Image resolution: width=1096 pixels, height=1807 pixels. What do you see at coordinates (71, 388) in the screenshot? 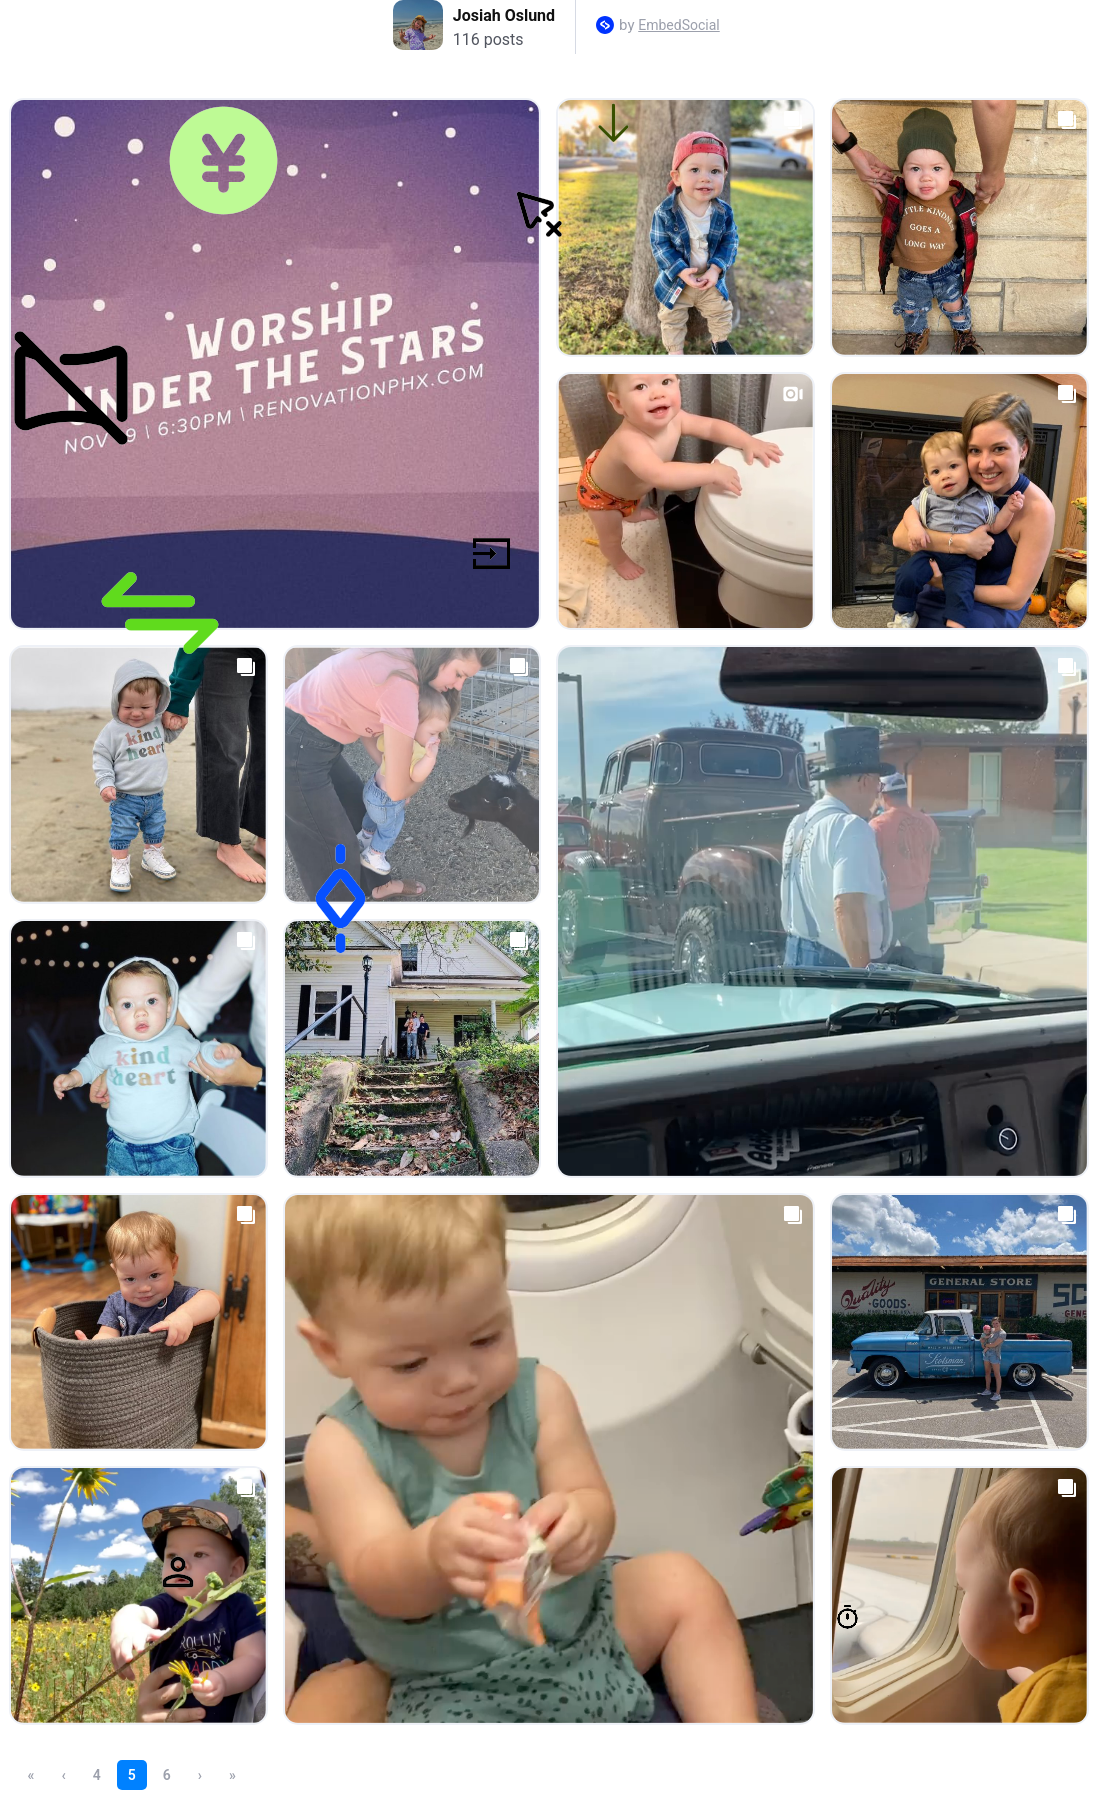
I see `disable horizontal panorama mode` at bounding box center [71, 388].